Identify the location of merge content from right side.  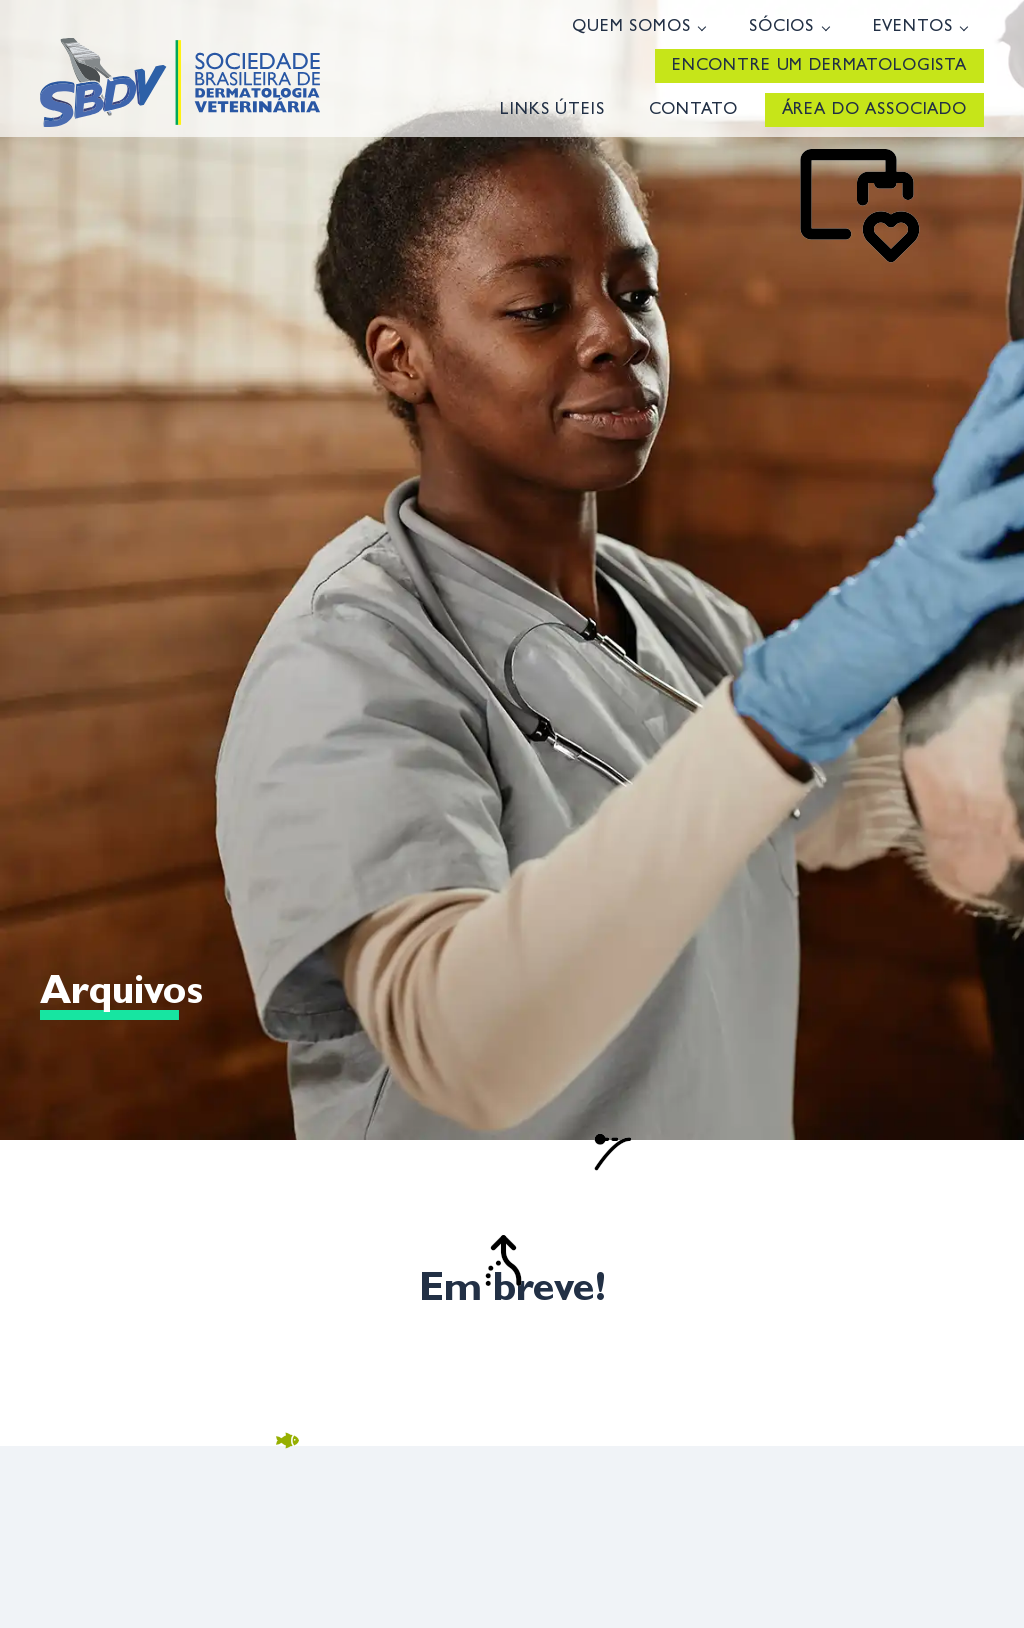
(503, 1260).